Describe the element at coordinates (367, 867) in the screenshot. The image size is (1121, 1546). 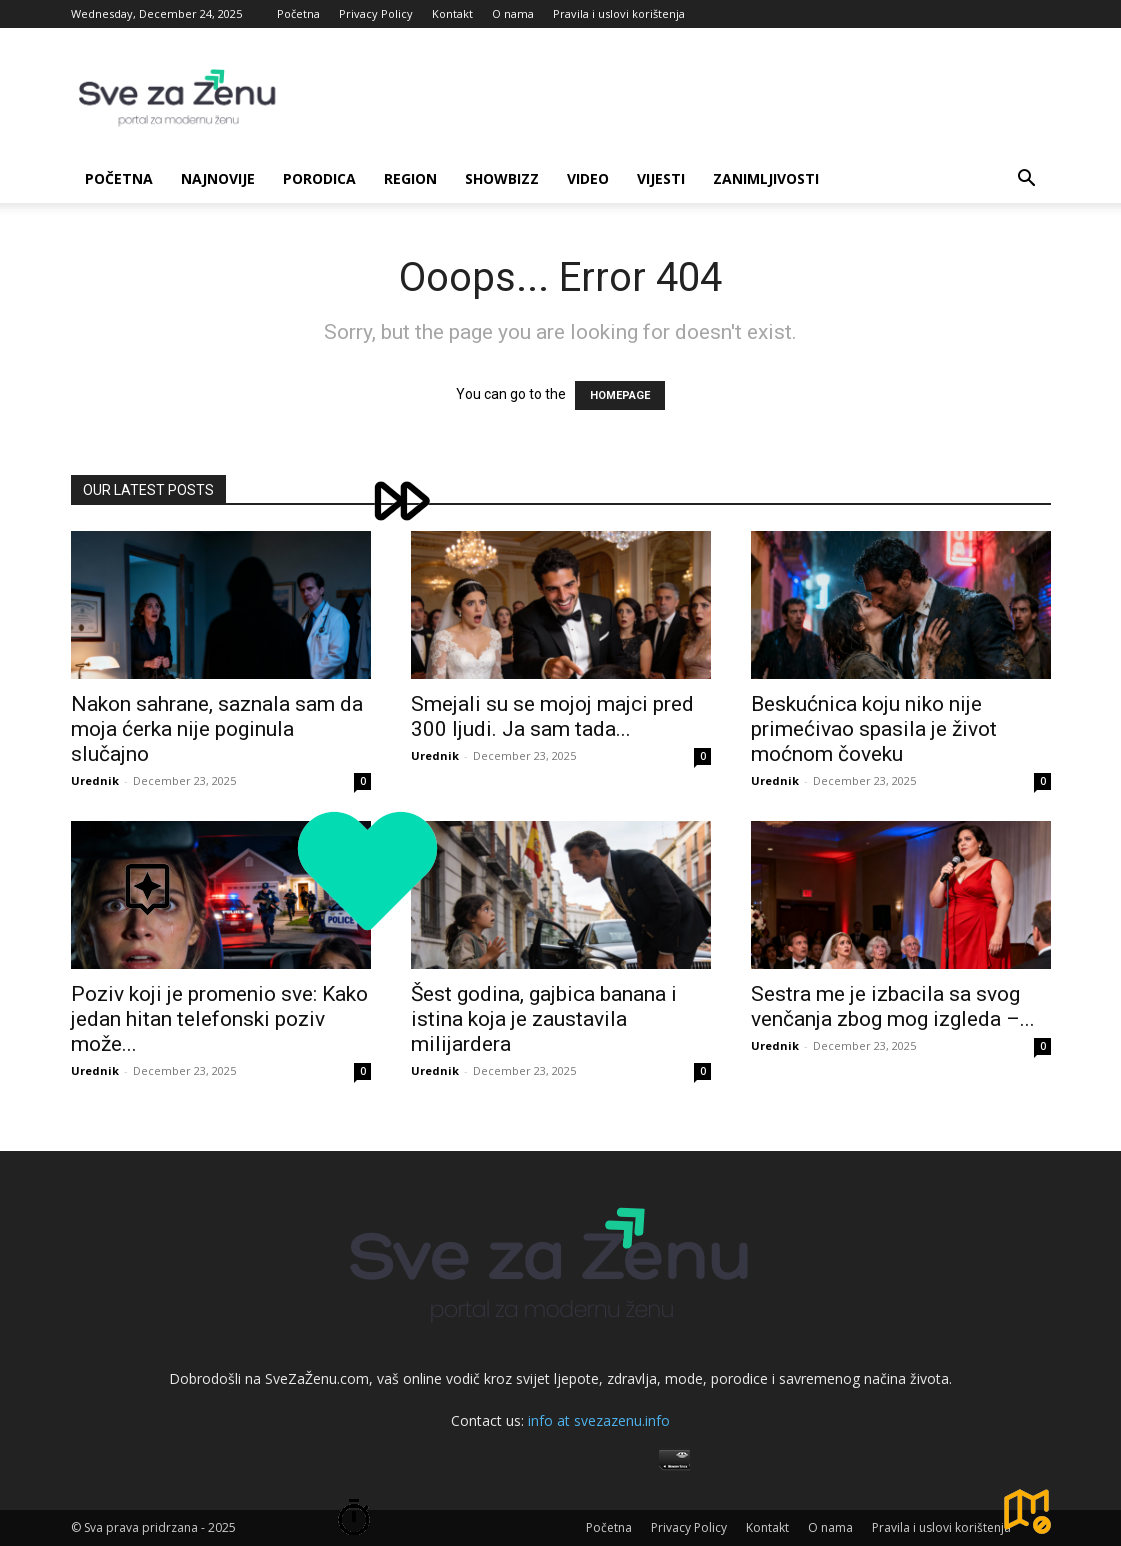
I see `add to favorites` at that location.